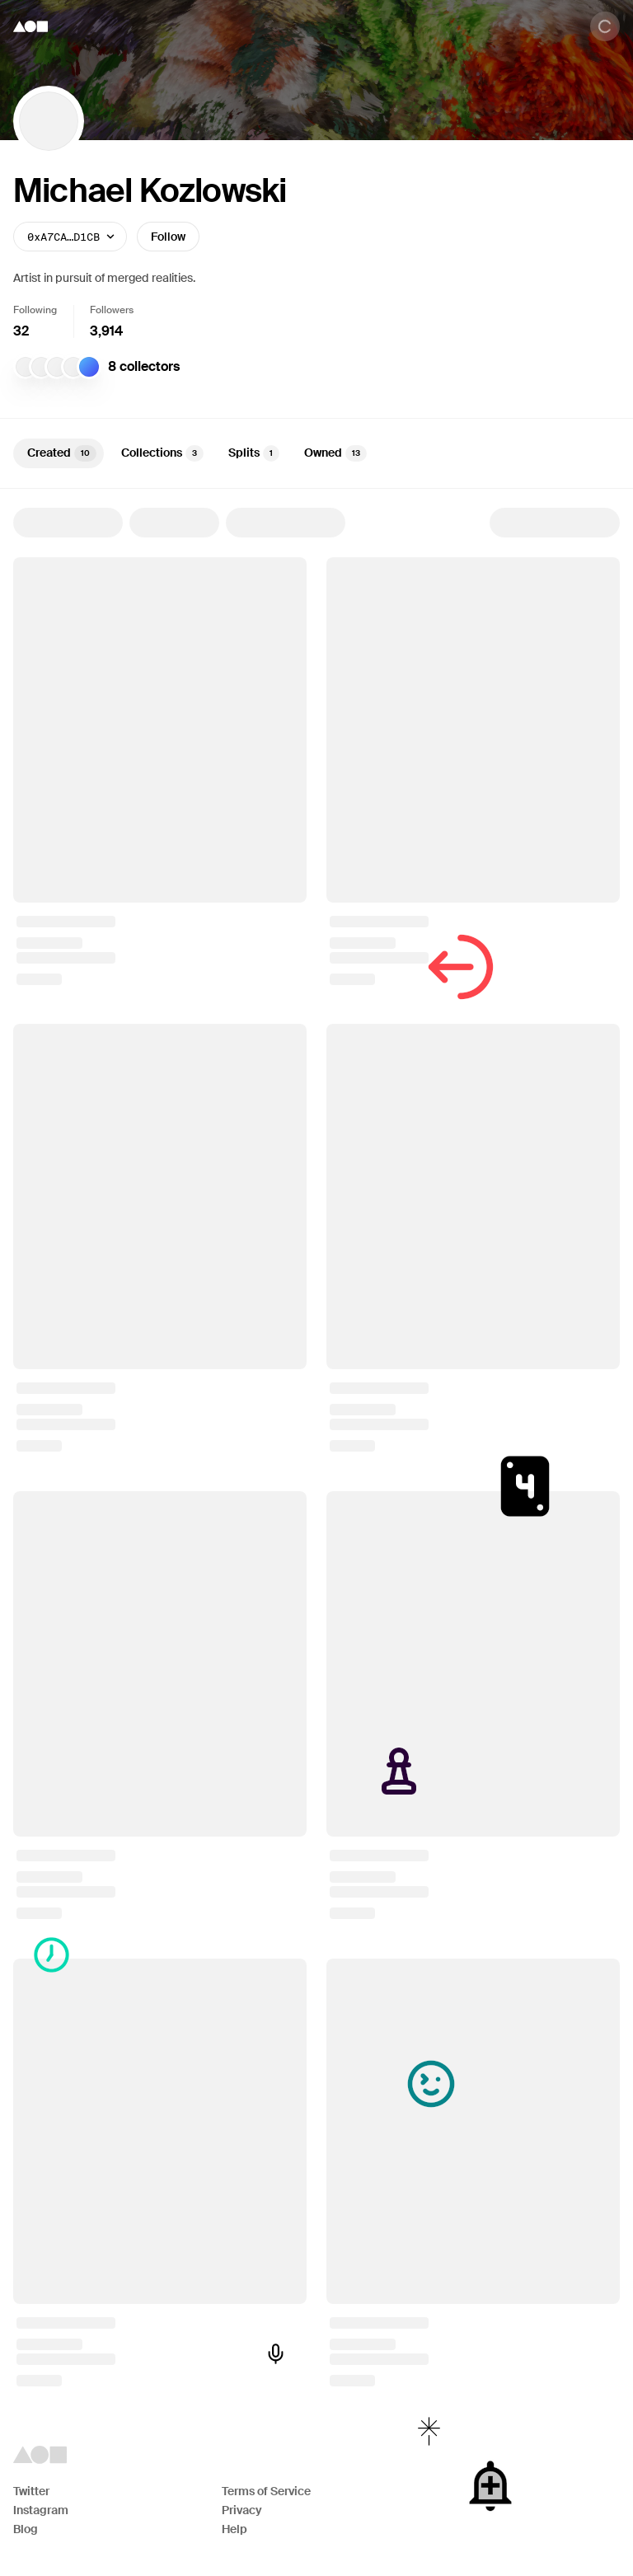  What do you see at coordinates (429, 2431) in the screenshot?
I see `link to linktree profile` at bounding box center [429, 2431].